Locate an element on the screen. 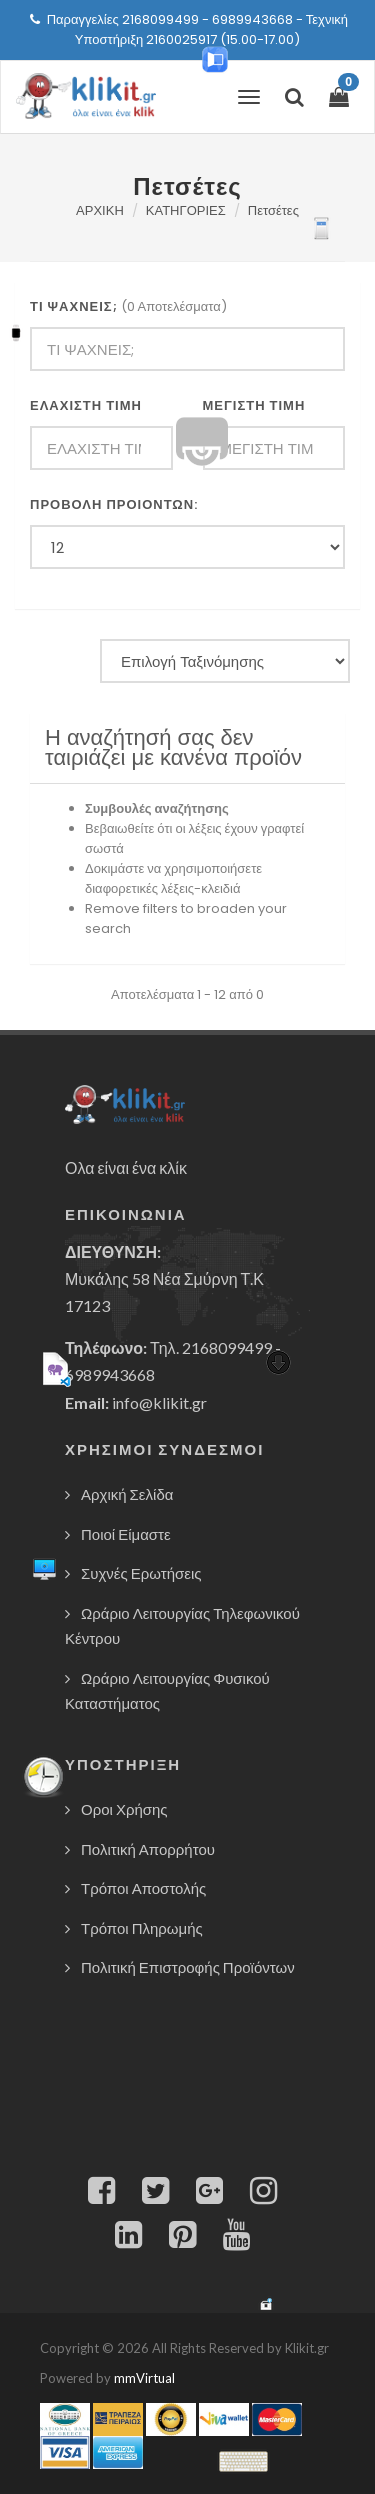  access optical disc drive is located at coordinates (202, 440).